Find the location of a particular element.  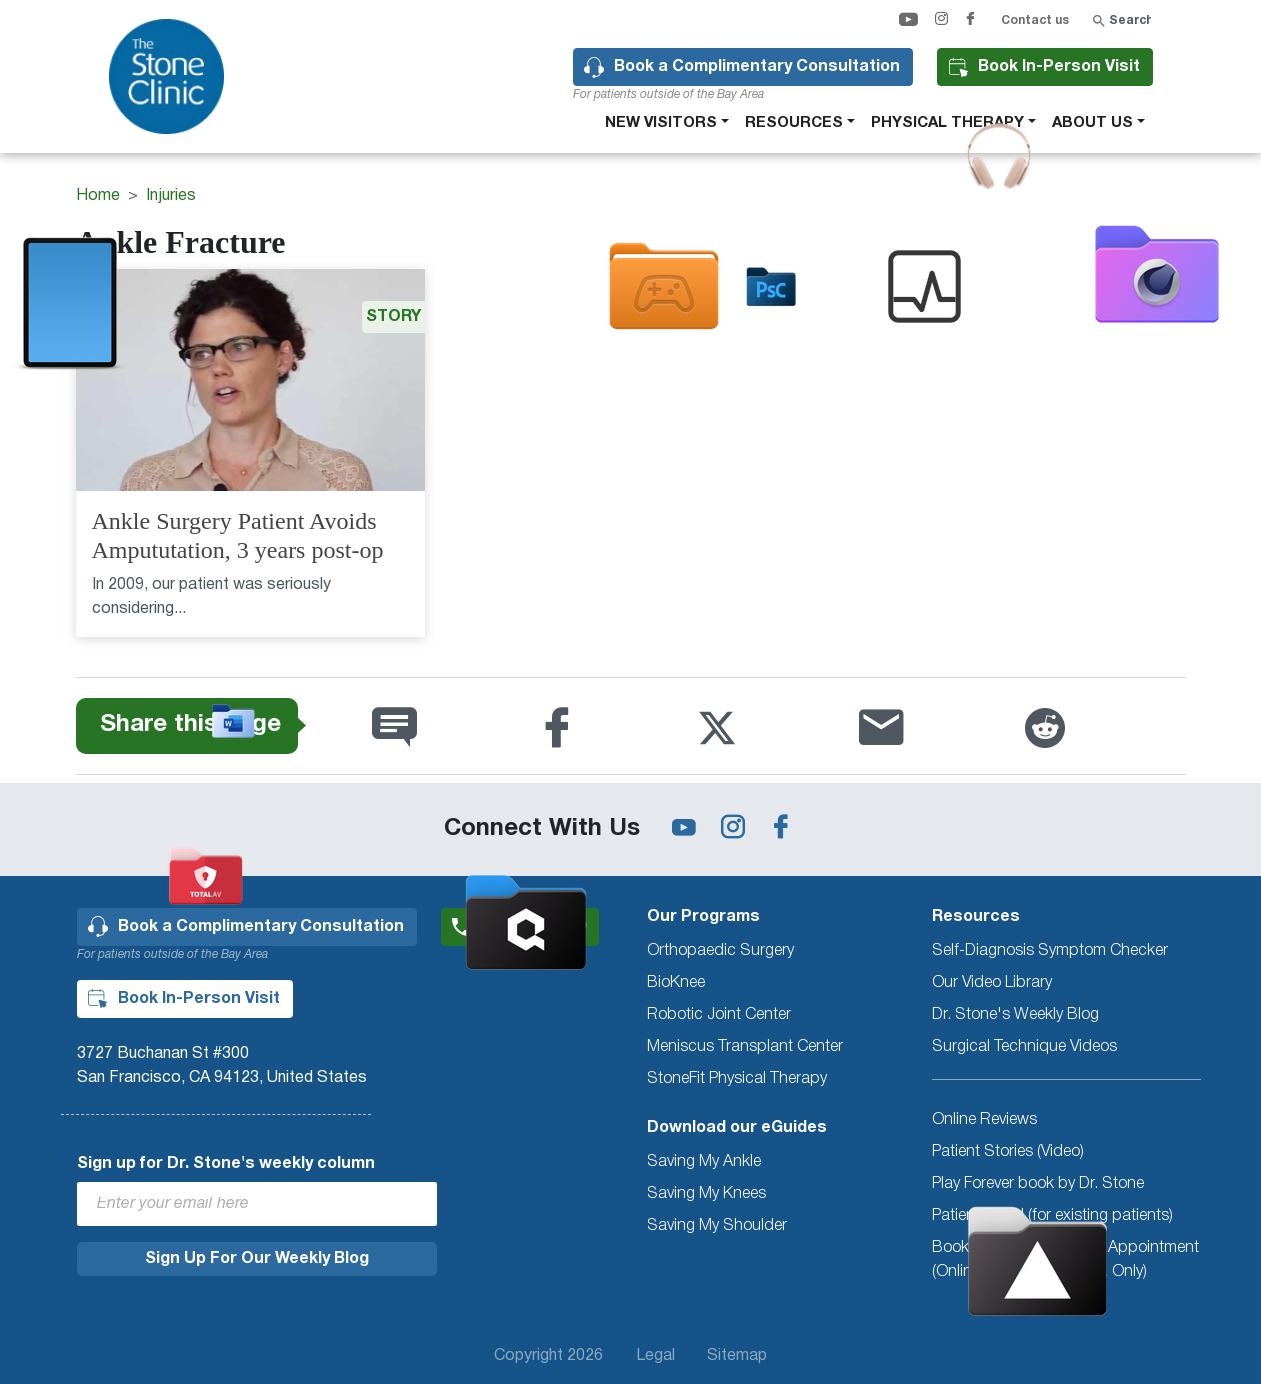

open your games folder is located at coordinates (664, 286).